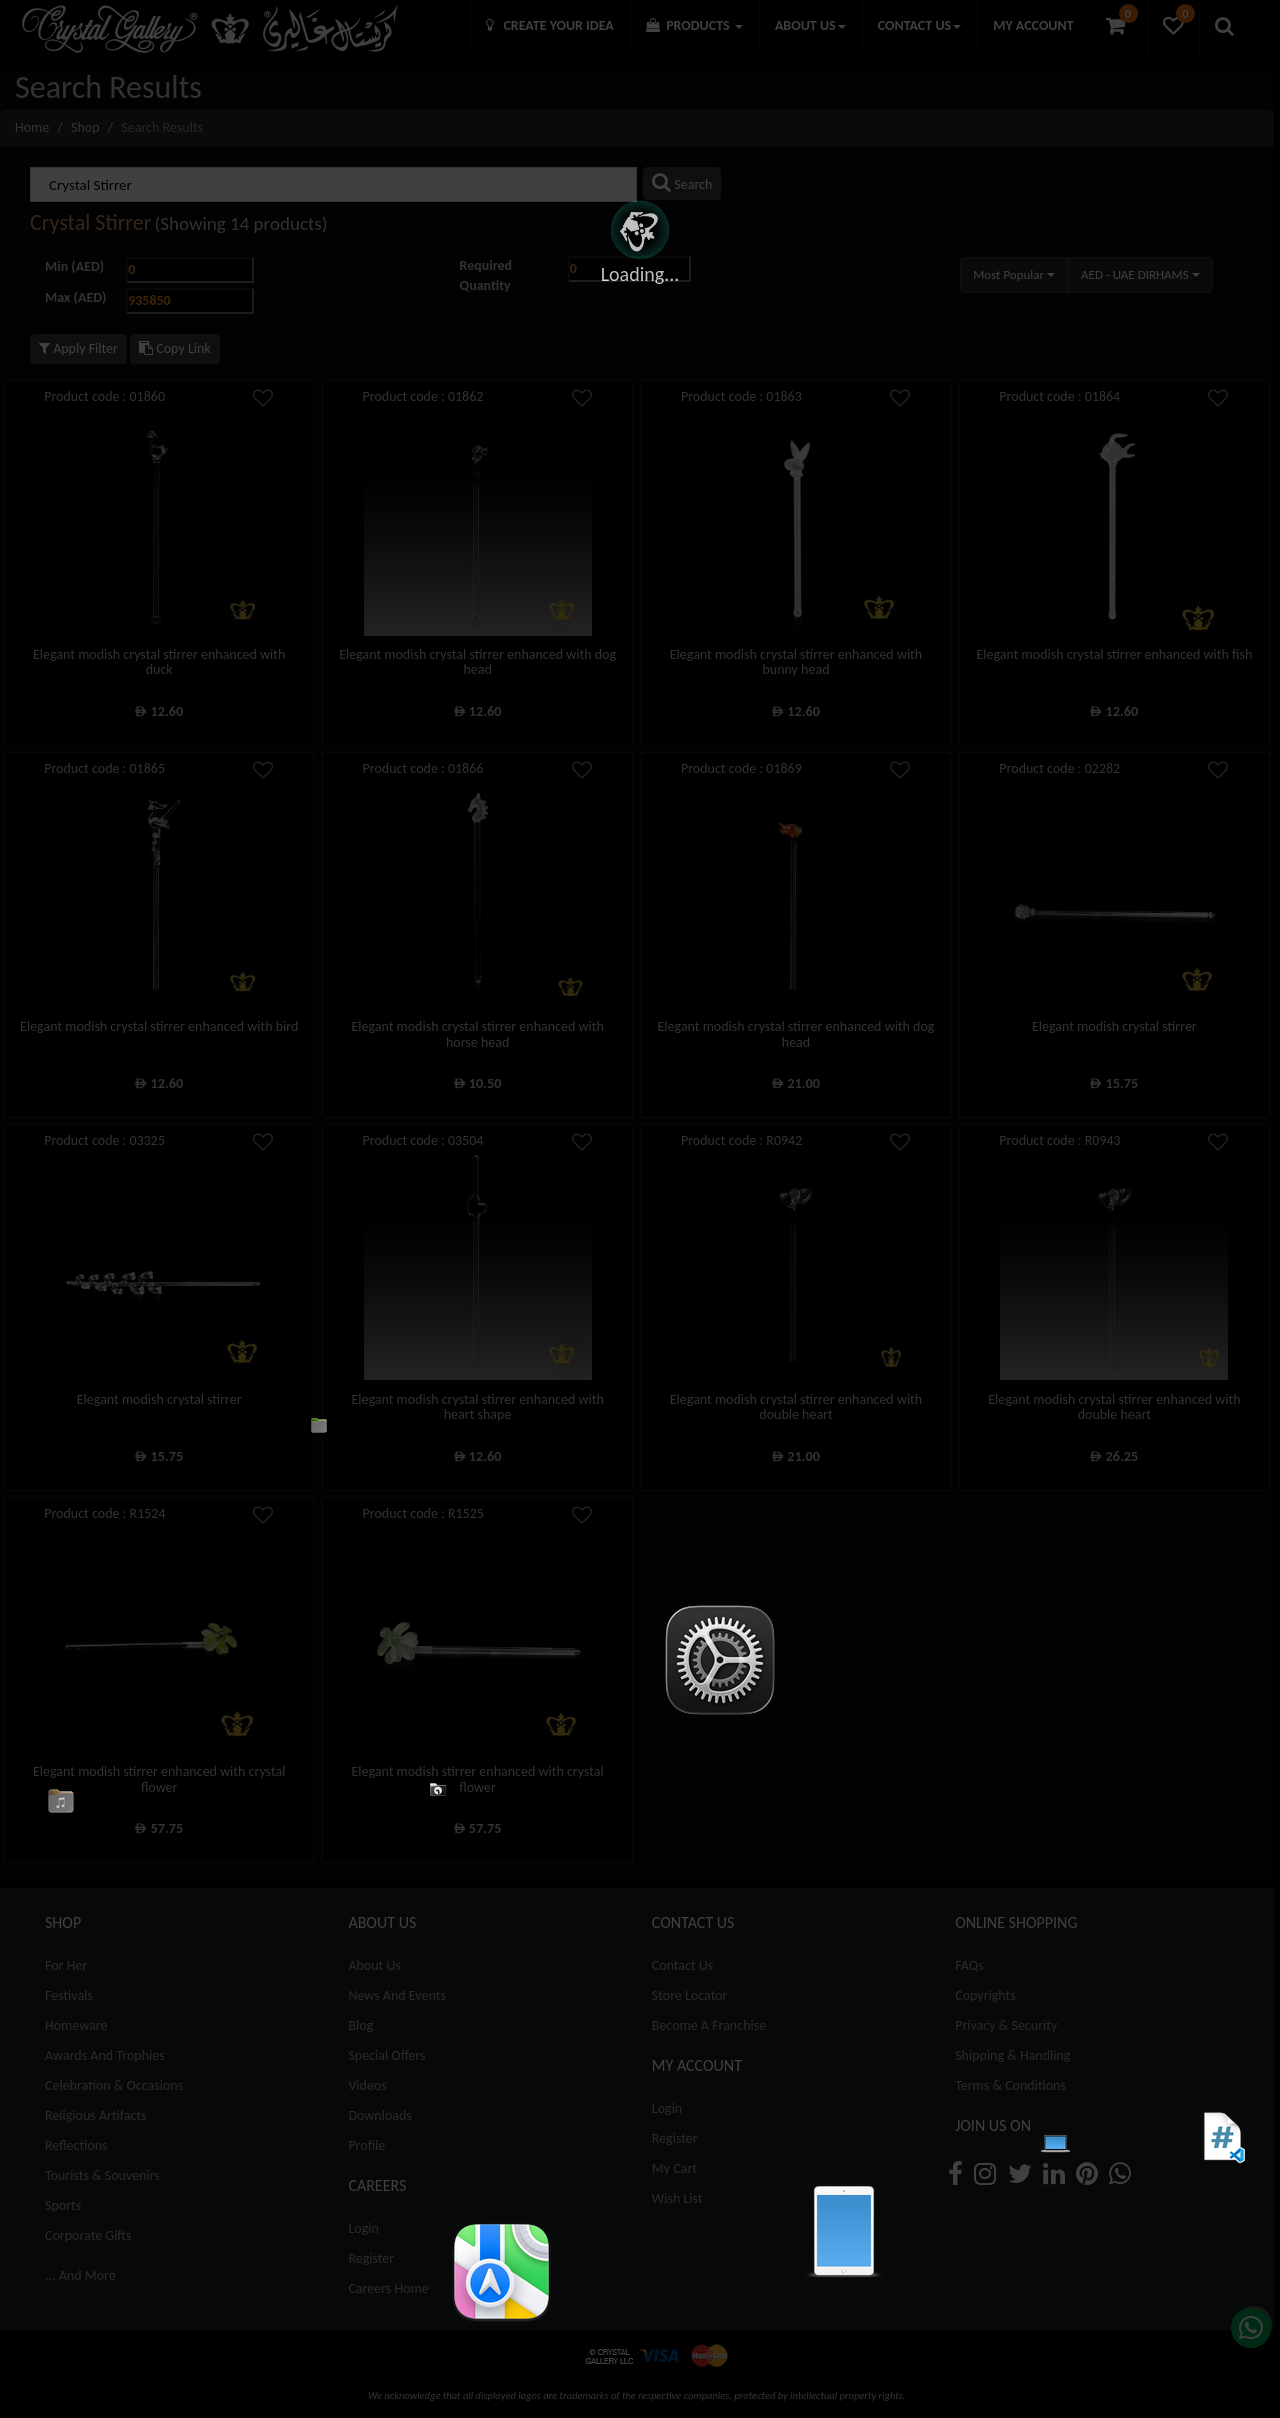  What do you see at coordinates (720, 1660) in the screenshot?
I see `open system settings` at bounding box center [720, 1660].